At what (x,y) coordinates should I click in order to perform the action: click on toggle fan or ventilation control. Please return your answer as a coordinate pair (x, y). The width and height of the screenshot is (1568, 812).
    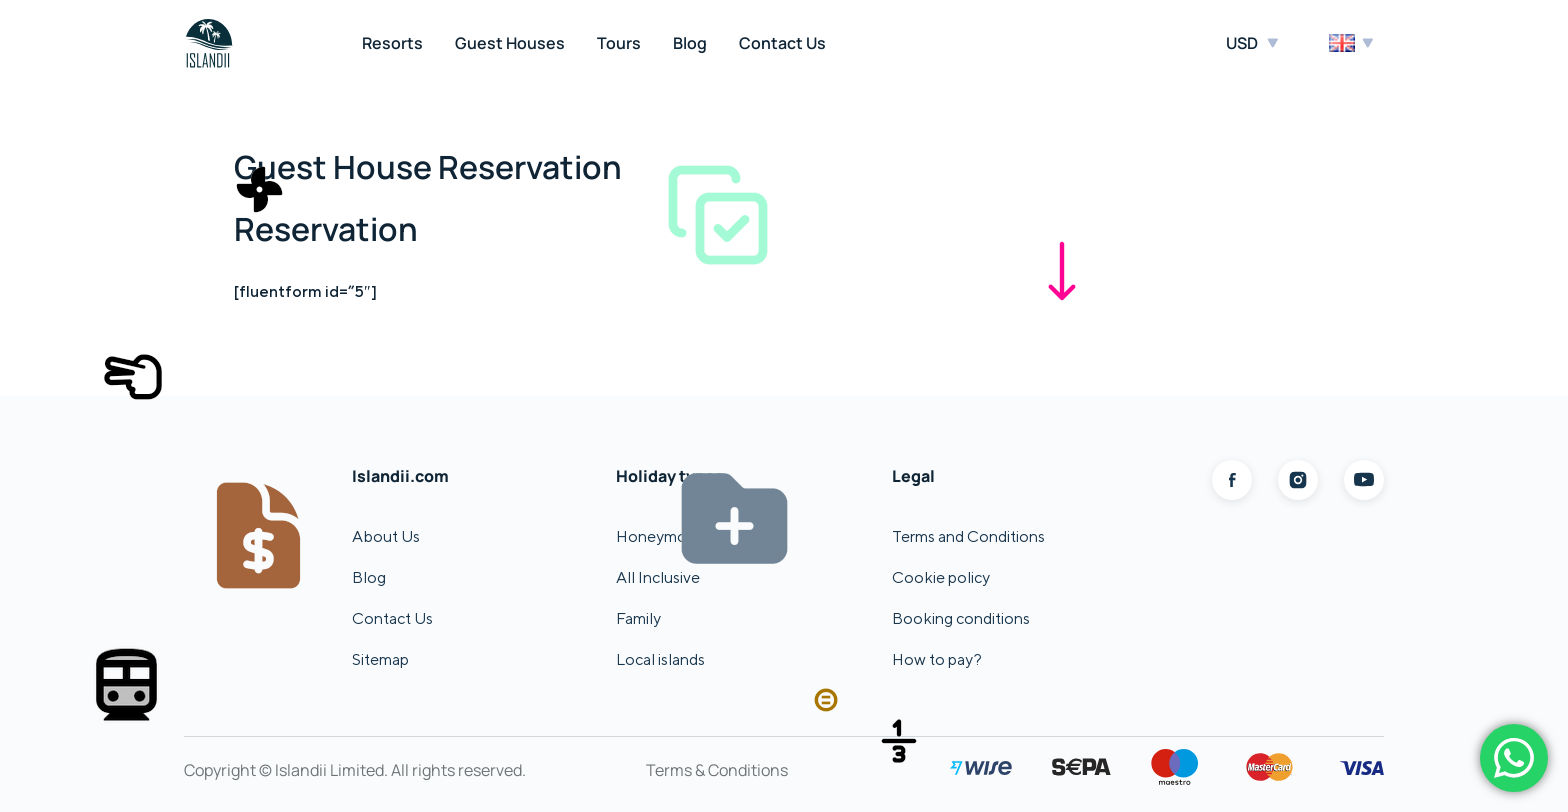
    Looking at the image, I should click on (259, 189).